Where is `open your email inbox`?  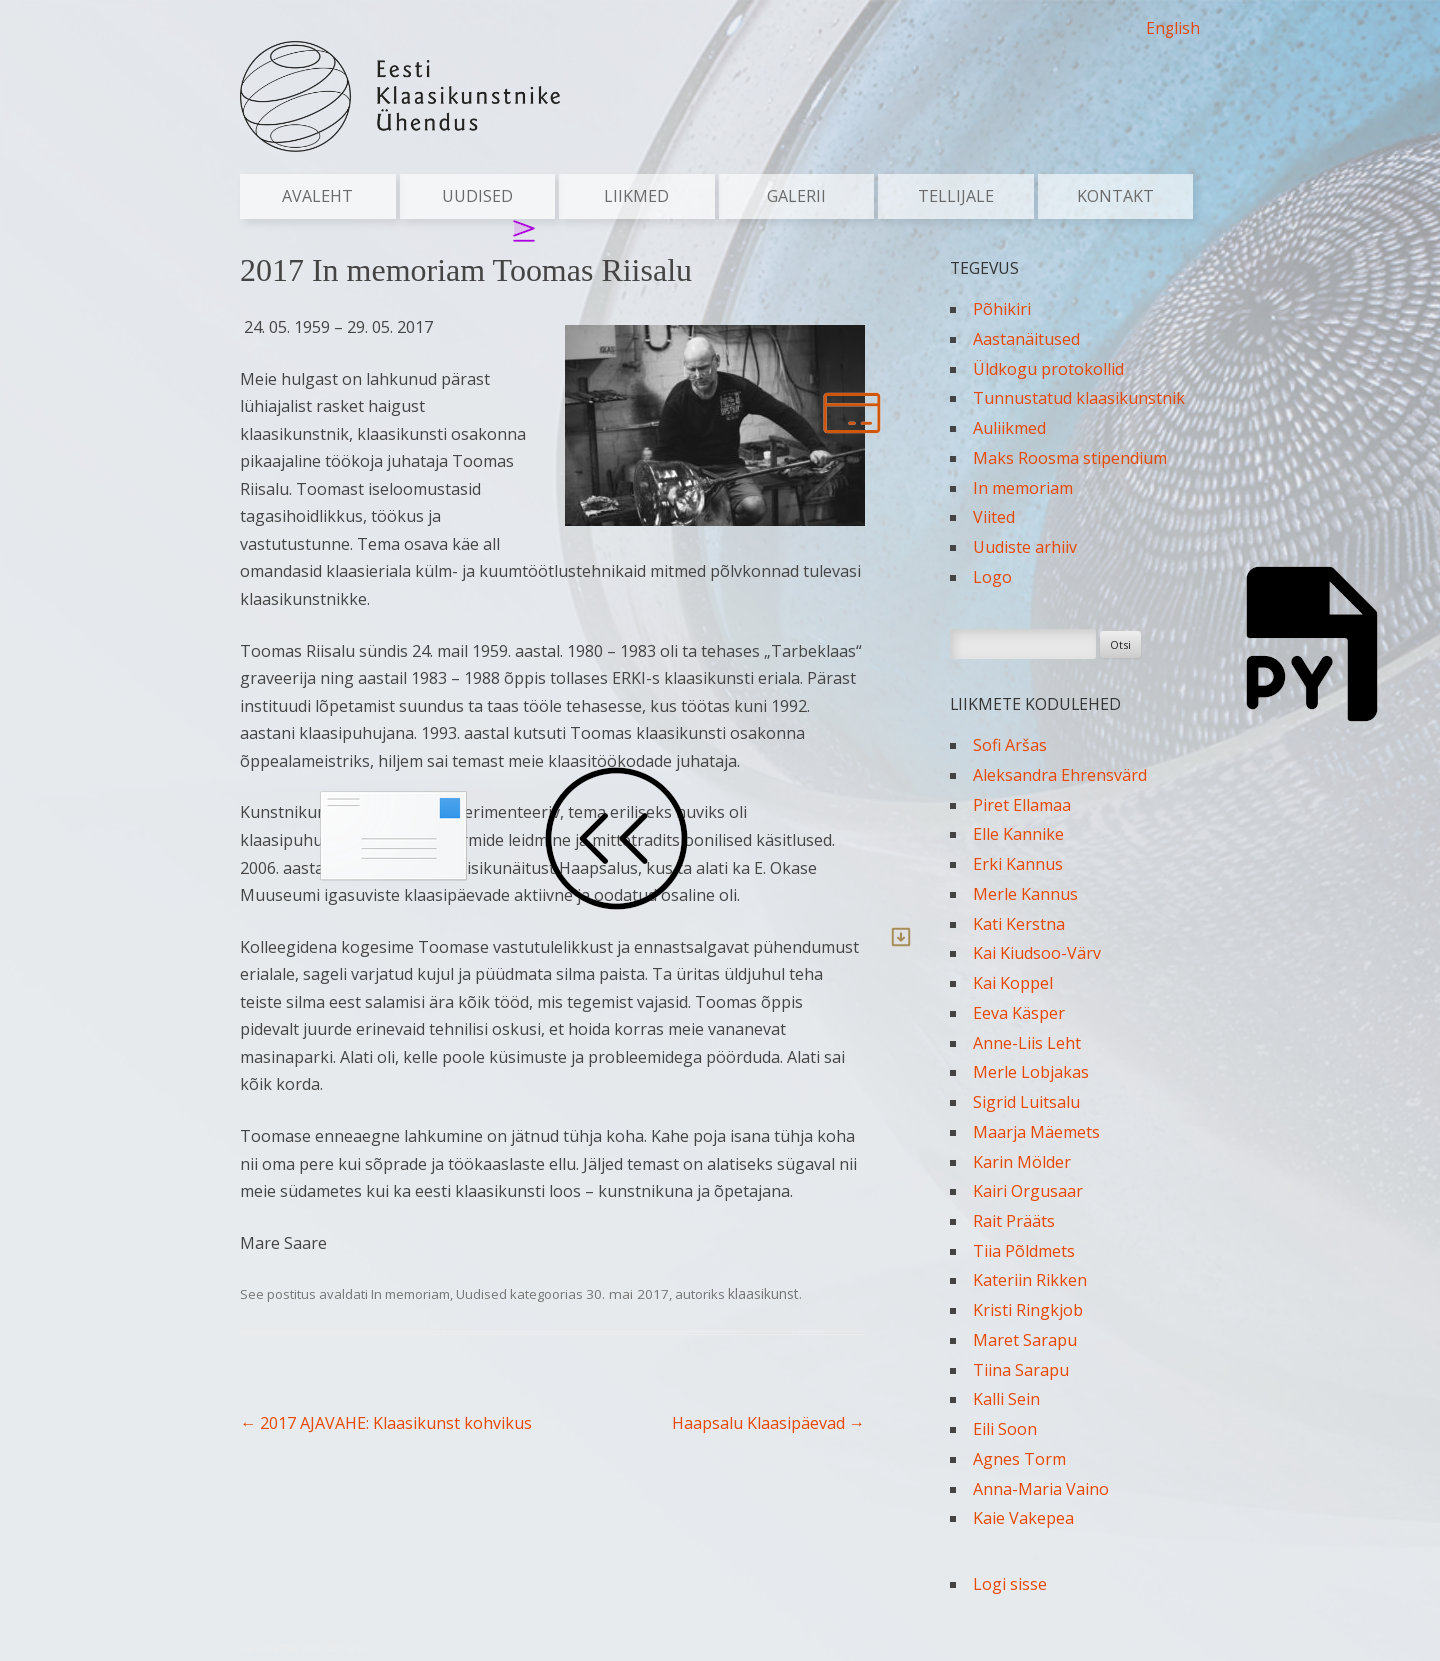 open your email inbox is located at coordinates (393, 836).